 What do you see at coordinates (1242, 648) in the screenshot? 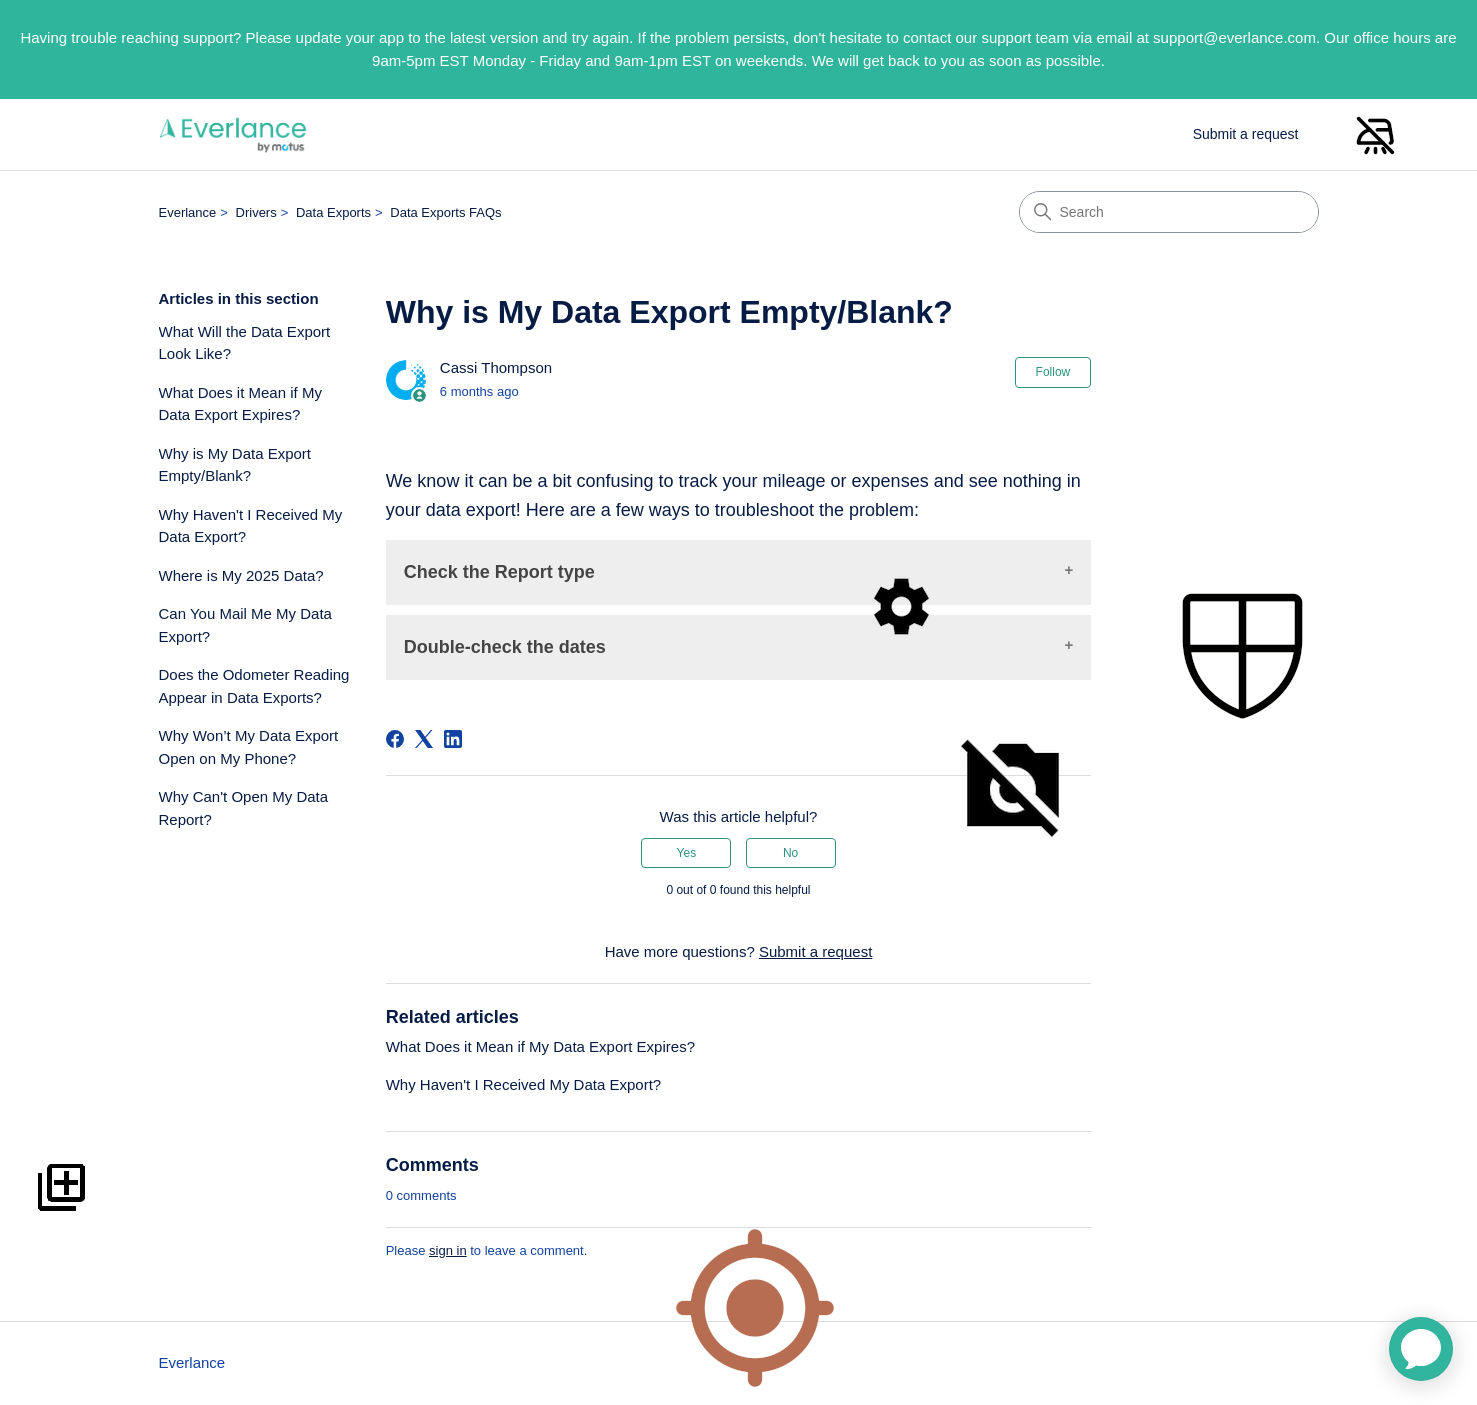
I see `view security or protection settings` at bounding box center [1242, 648].